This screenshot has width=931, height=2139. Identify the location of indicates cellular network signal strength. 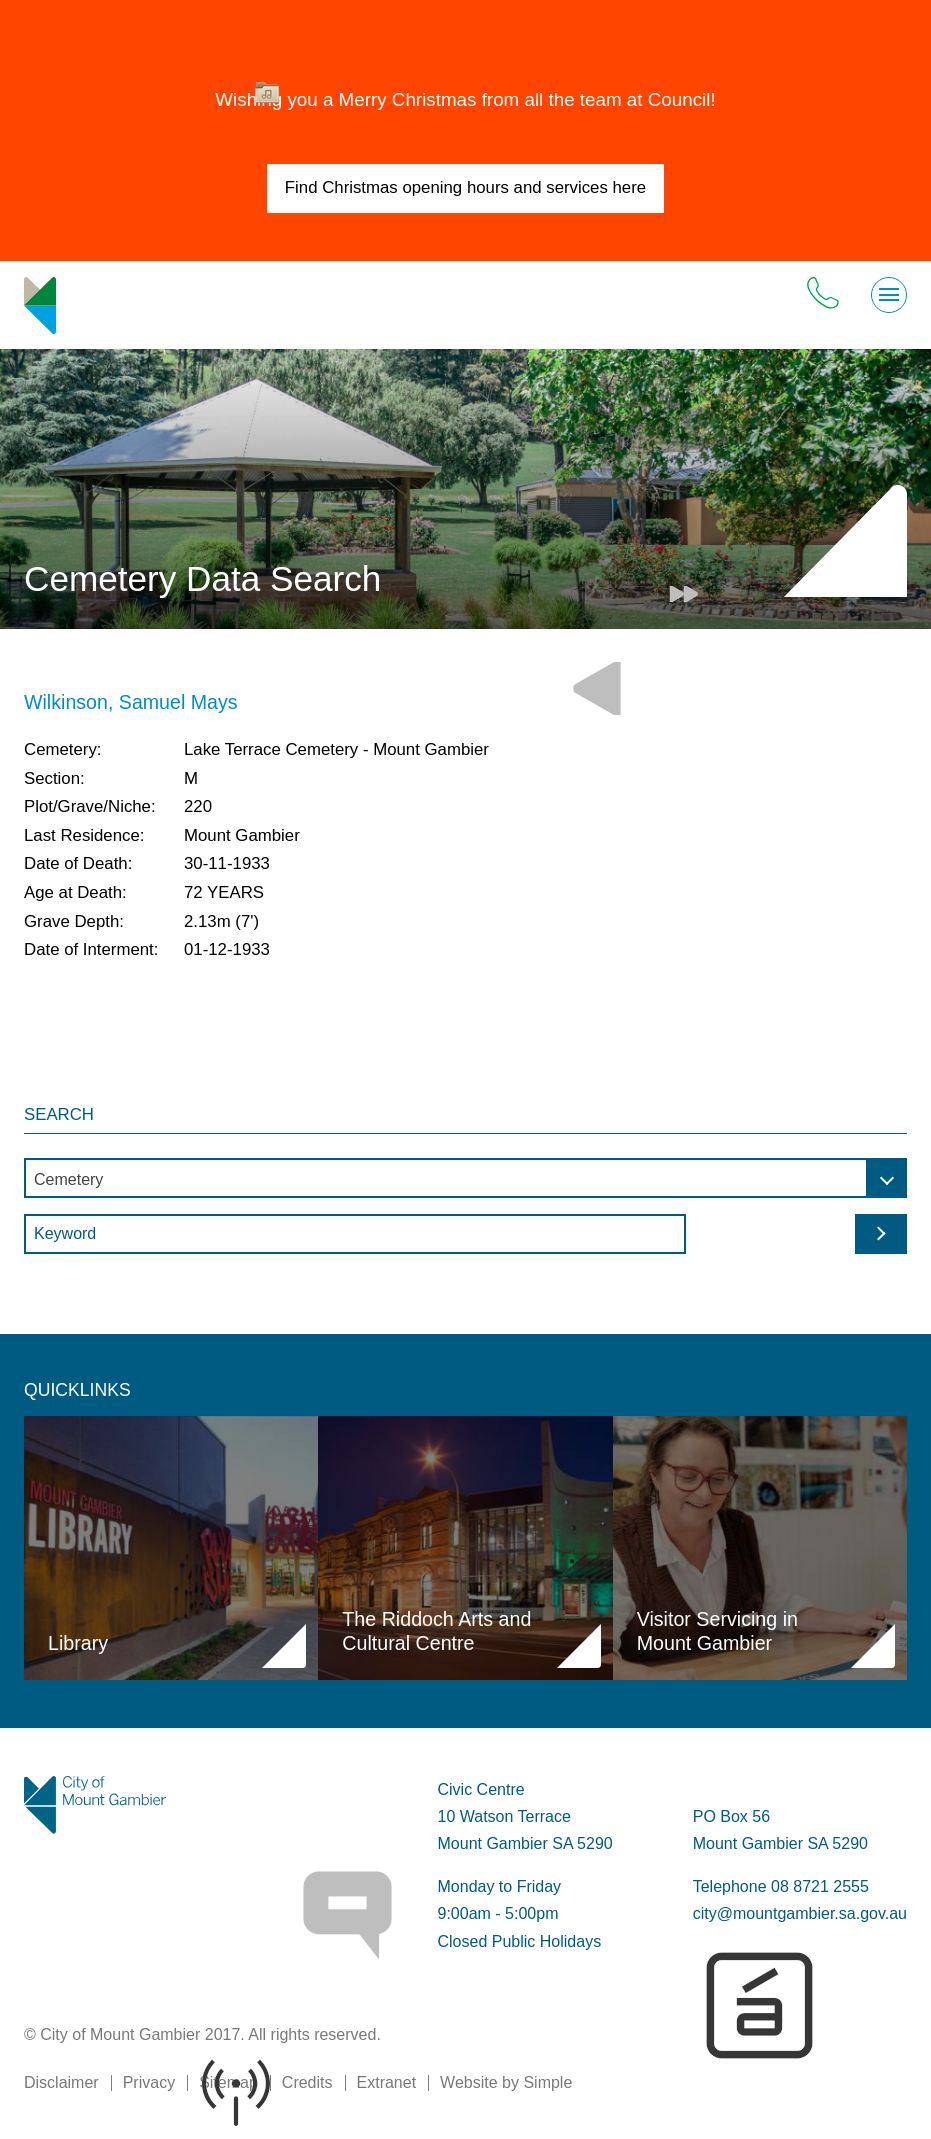
(236, 2092).